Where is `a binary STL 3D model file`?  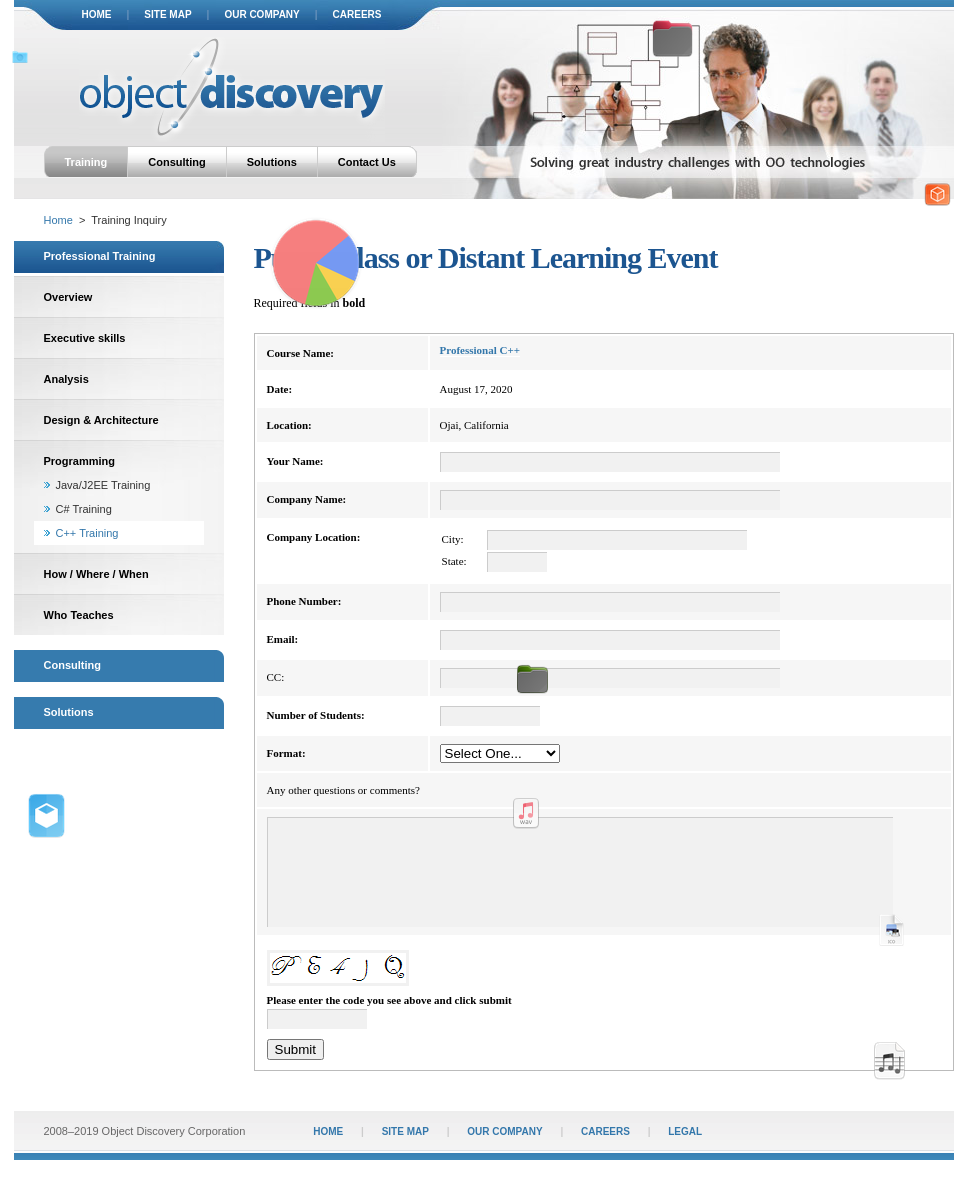
a binary STL 3D model file is located at coordinates (937, 193).